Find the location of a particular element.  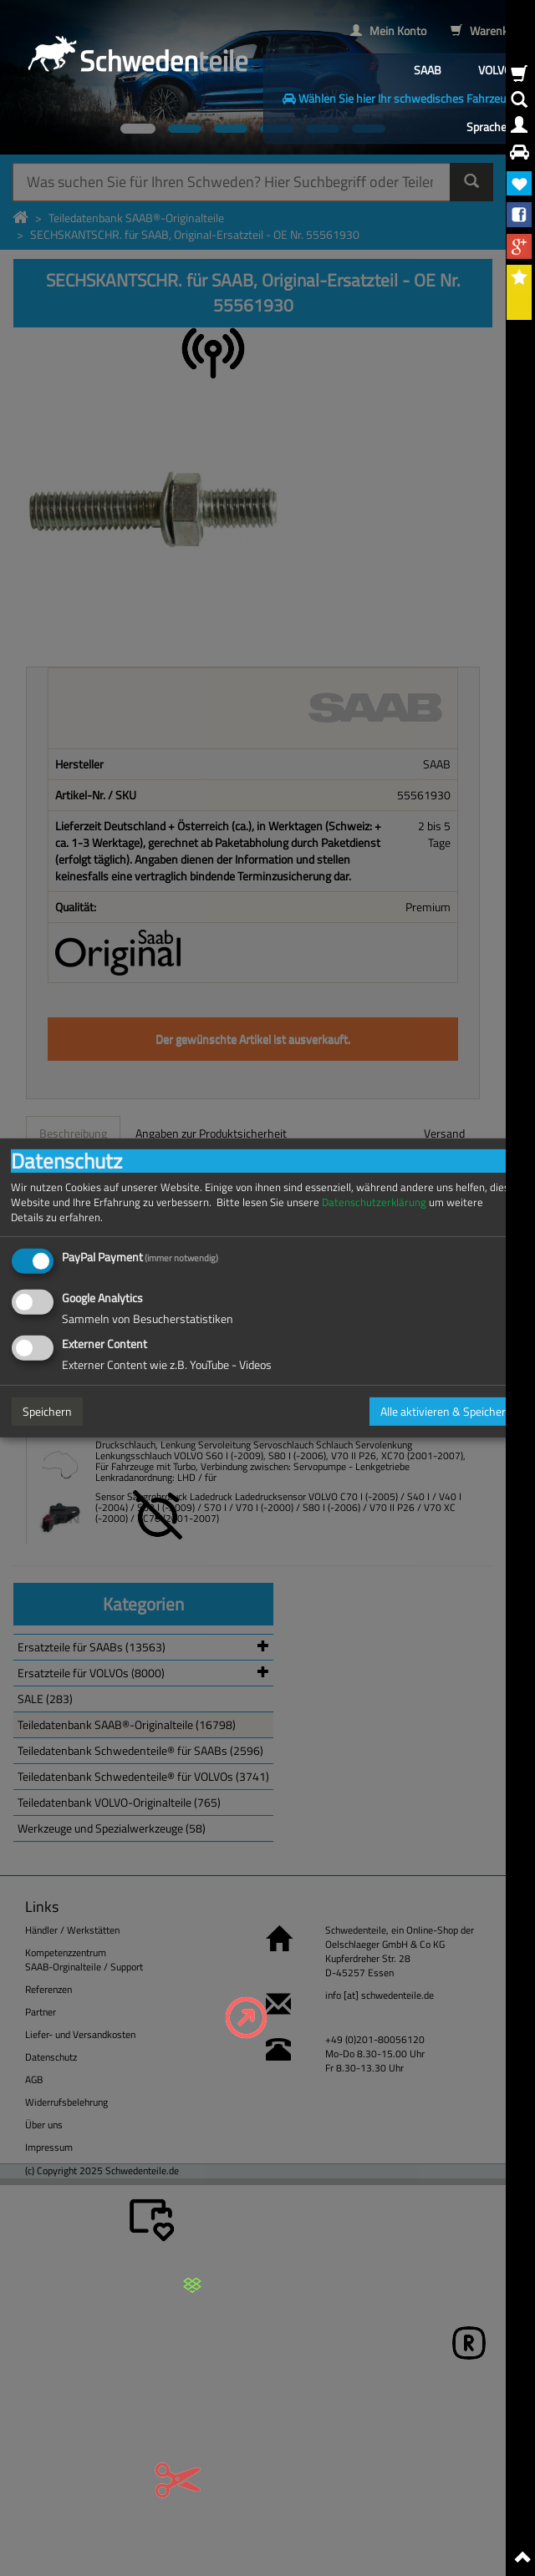

access radio or audio streaming is located at coordinates (213, 352).